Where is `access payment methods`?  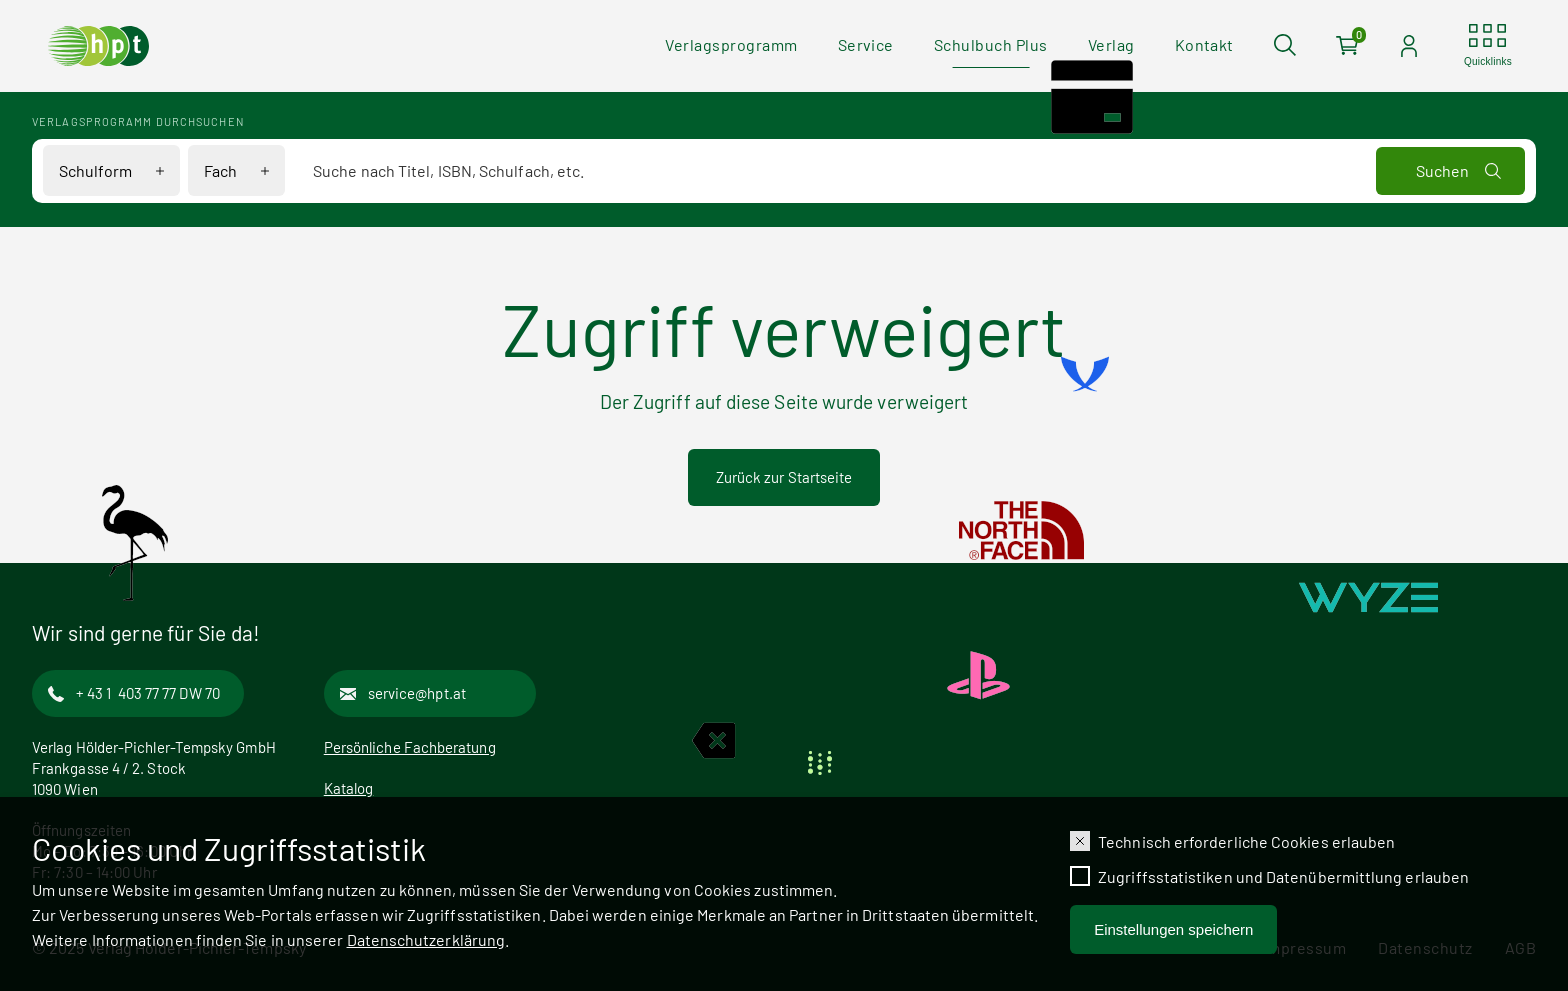
access payment methods is located at coordinates (1092, 97).